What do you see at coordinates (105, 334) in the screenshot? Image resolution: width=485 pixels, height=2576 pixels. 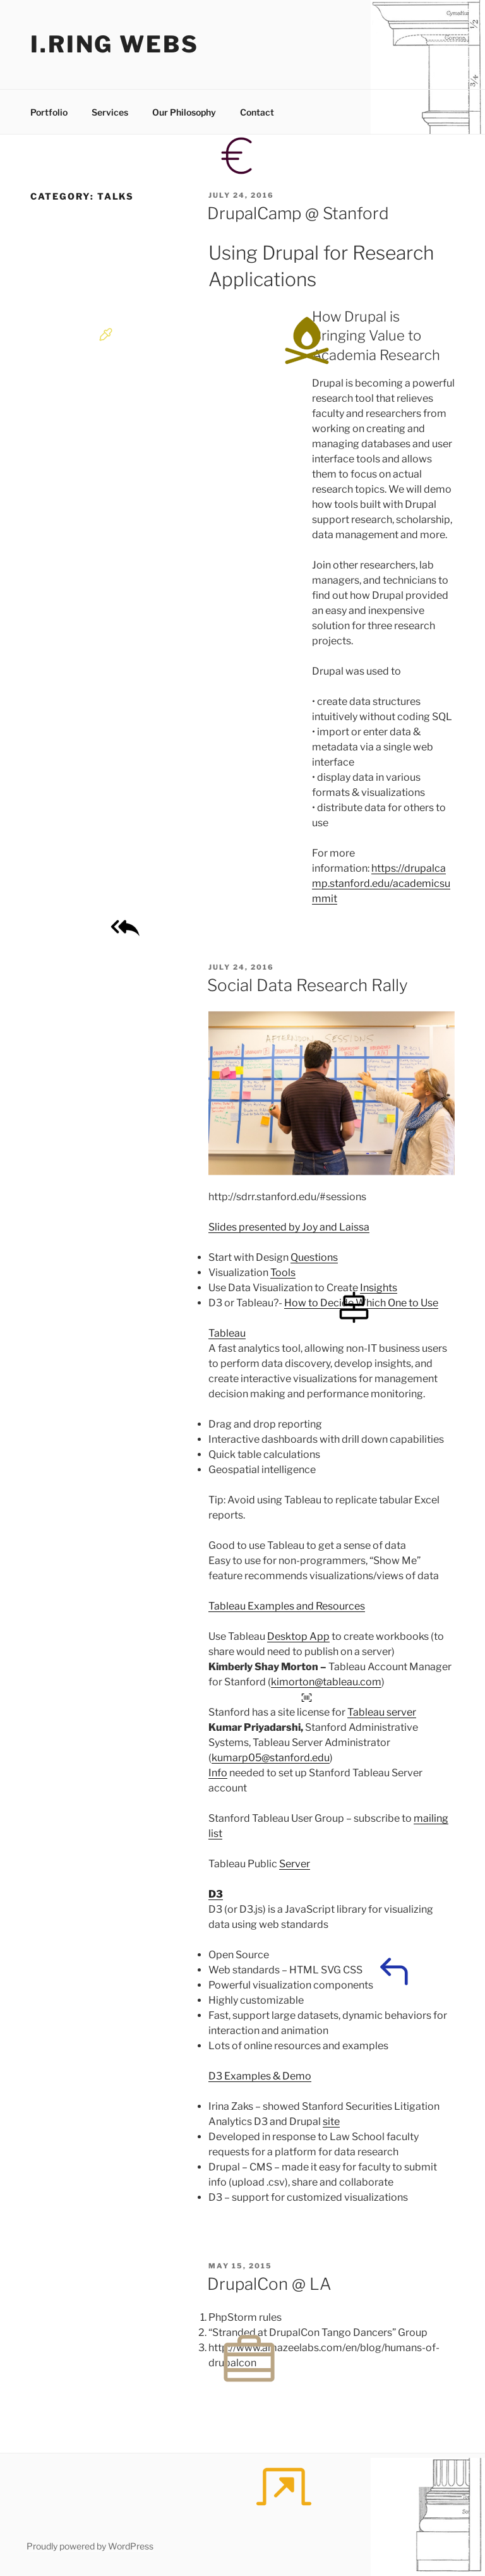 I see `pick a color from the screen` at bounding box center [105, 334].